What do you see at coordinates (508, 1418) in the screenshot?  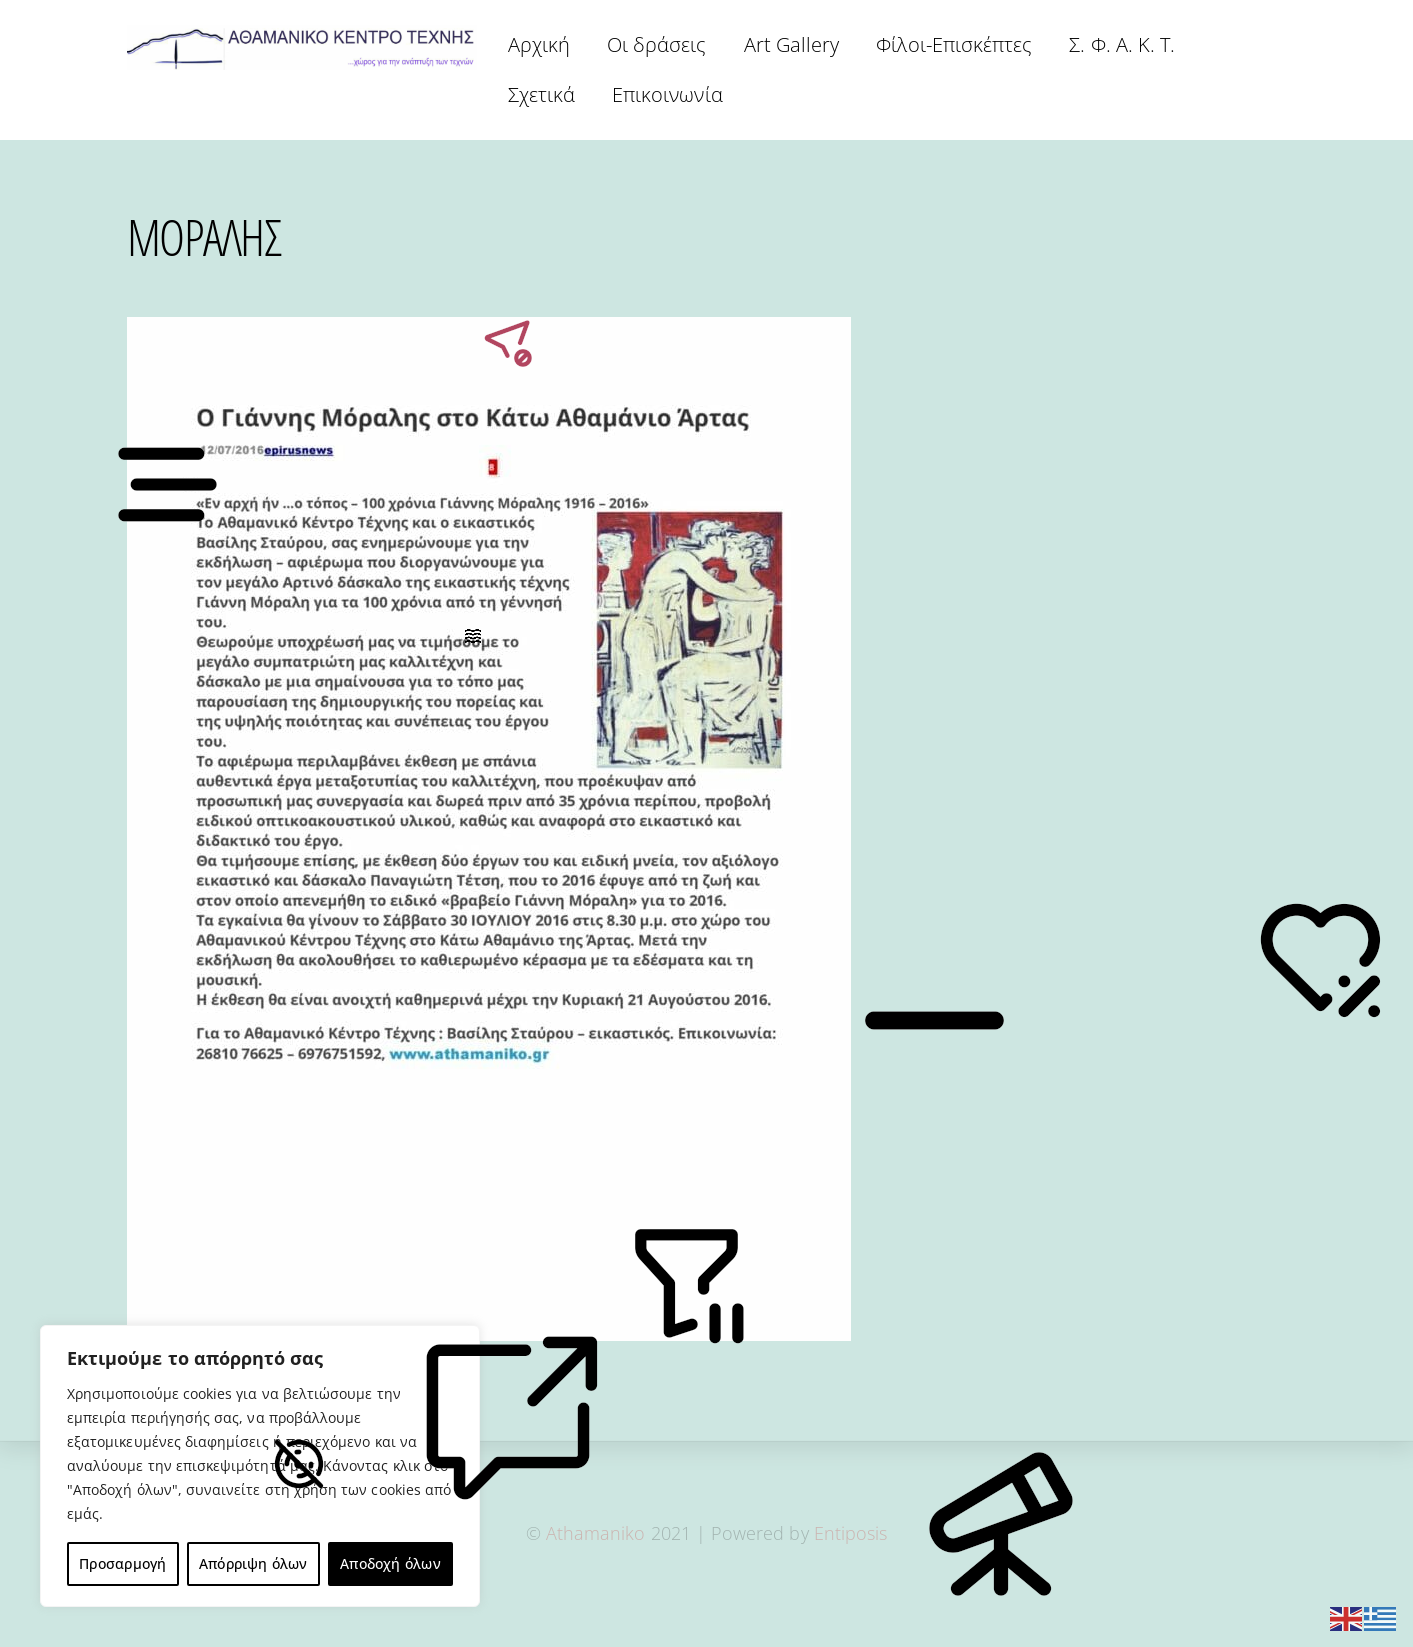 I see `view cross-referenced issues or pull requests` at bounding box center [508, 1418].